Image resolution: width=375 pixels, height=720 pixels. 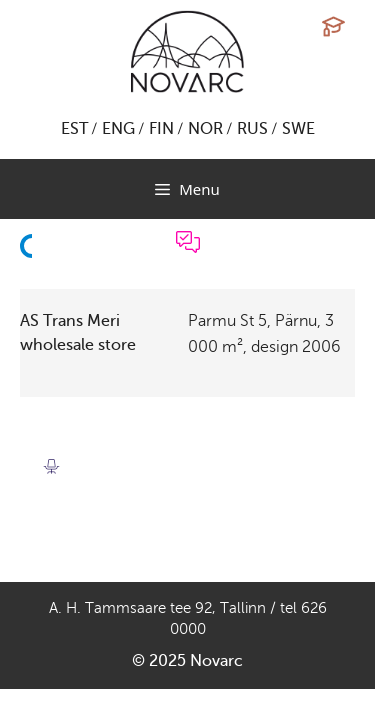 I want to click on indicates a discussion has been closed or resolved, so click(x=188, y=242).